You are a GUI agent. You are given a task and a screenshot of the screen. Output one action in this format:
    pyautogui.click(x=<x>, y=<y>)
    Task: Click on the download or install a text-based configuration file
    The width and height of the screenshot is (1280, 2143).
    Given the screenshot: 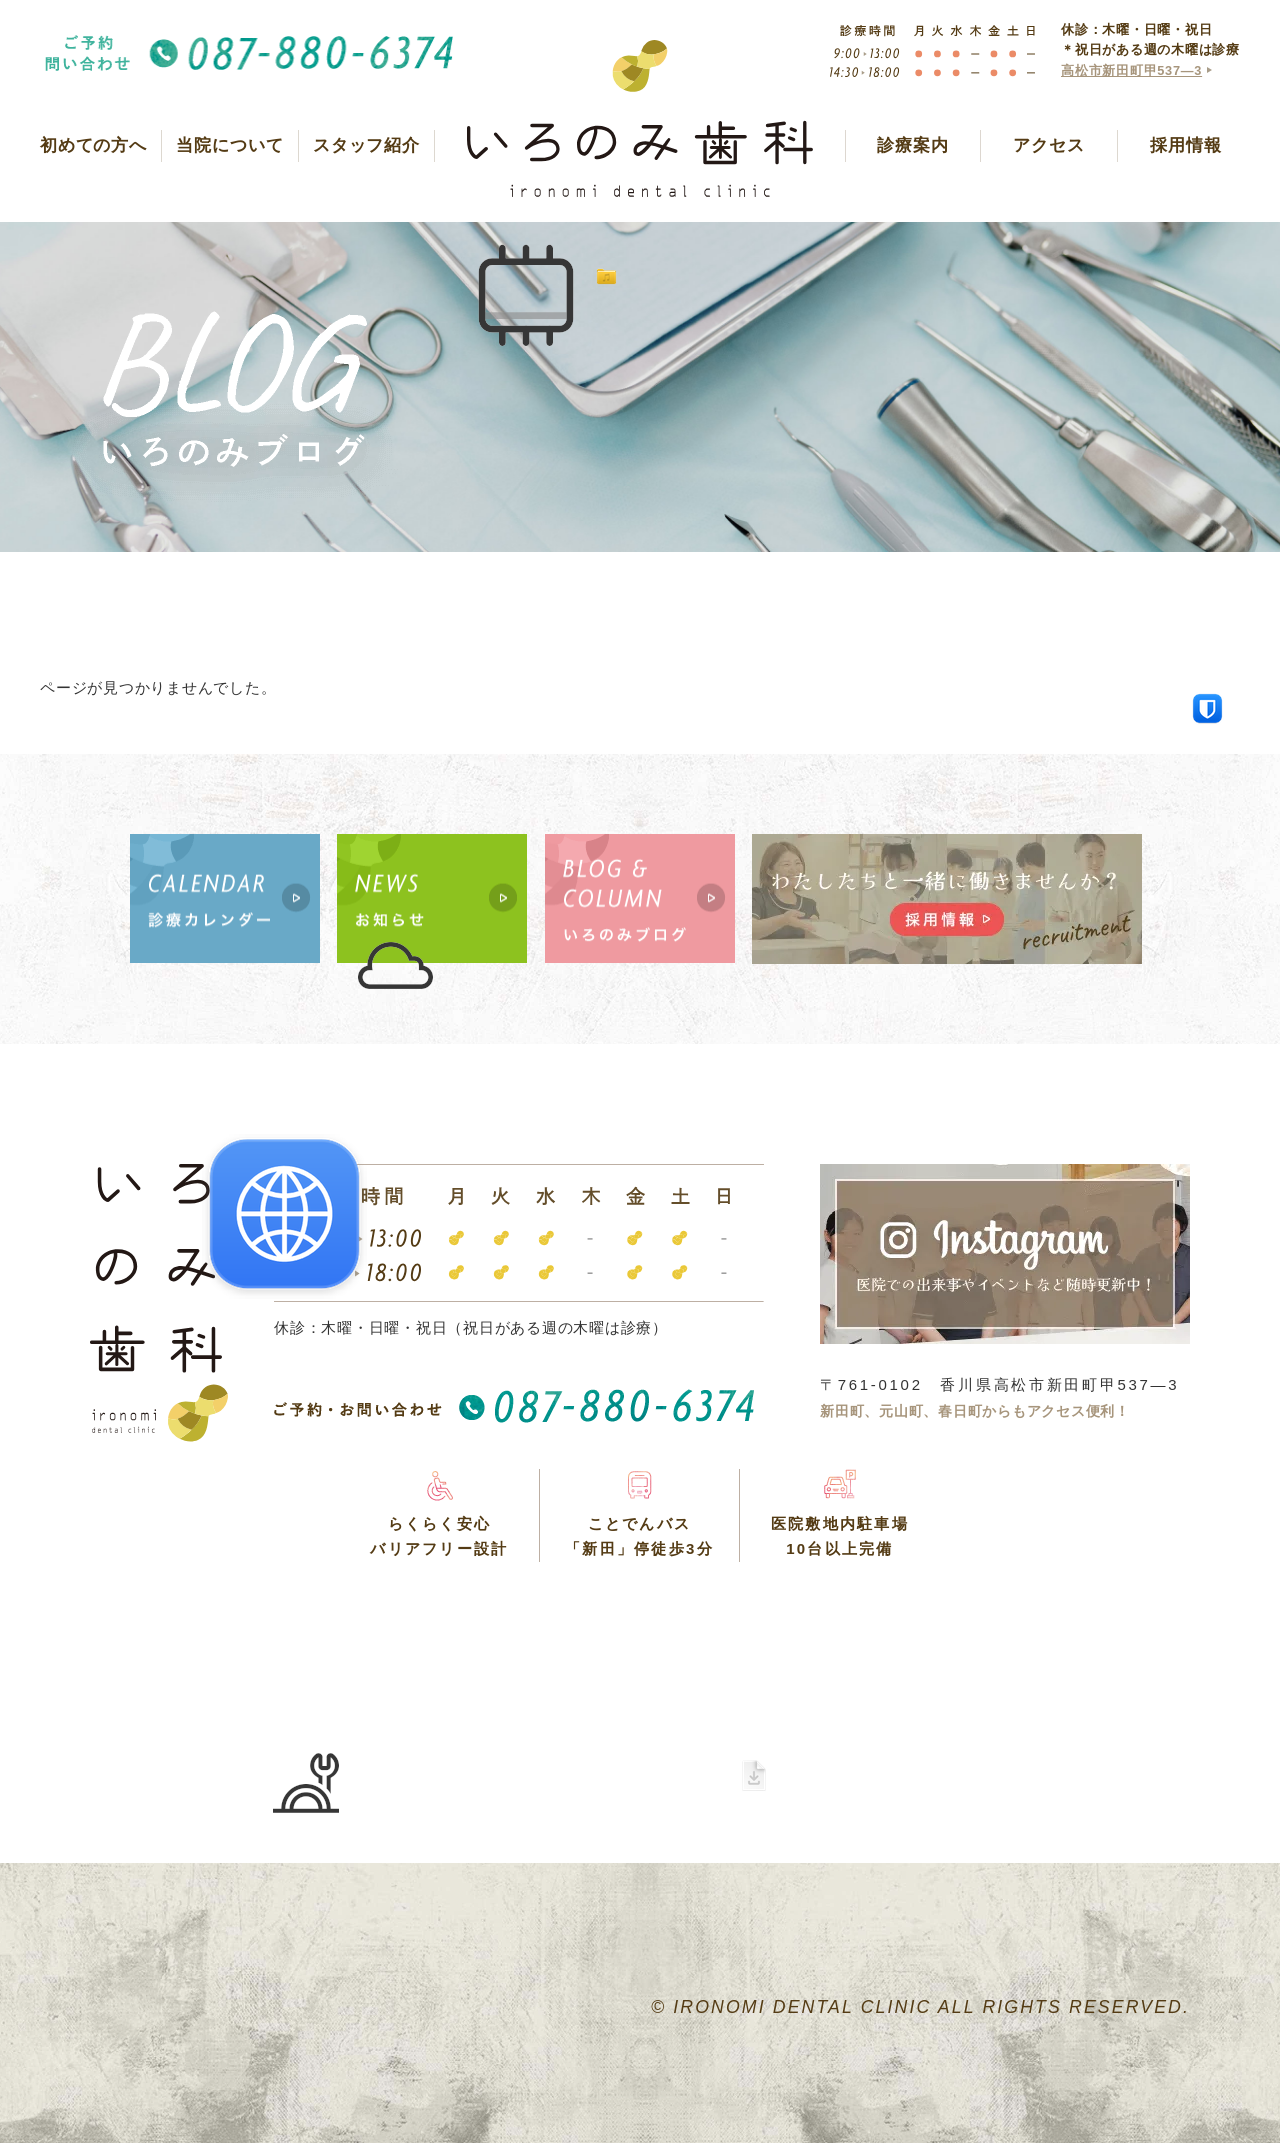 What is the action you would take?
    pyautogui.click(x=754, y=1776)
    